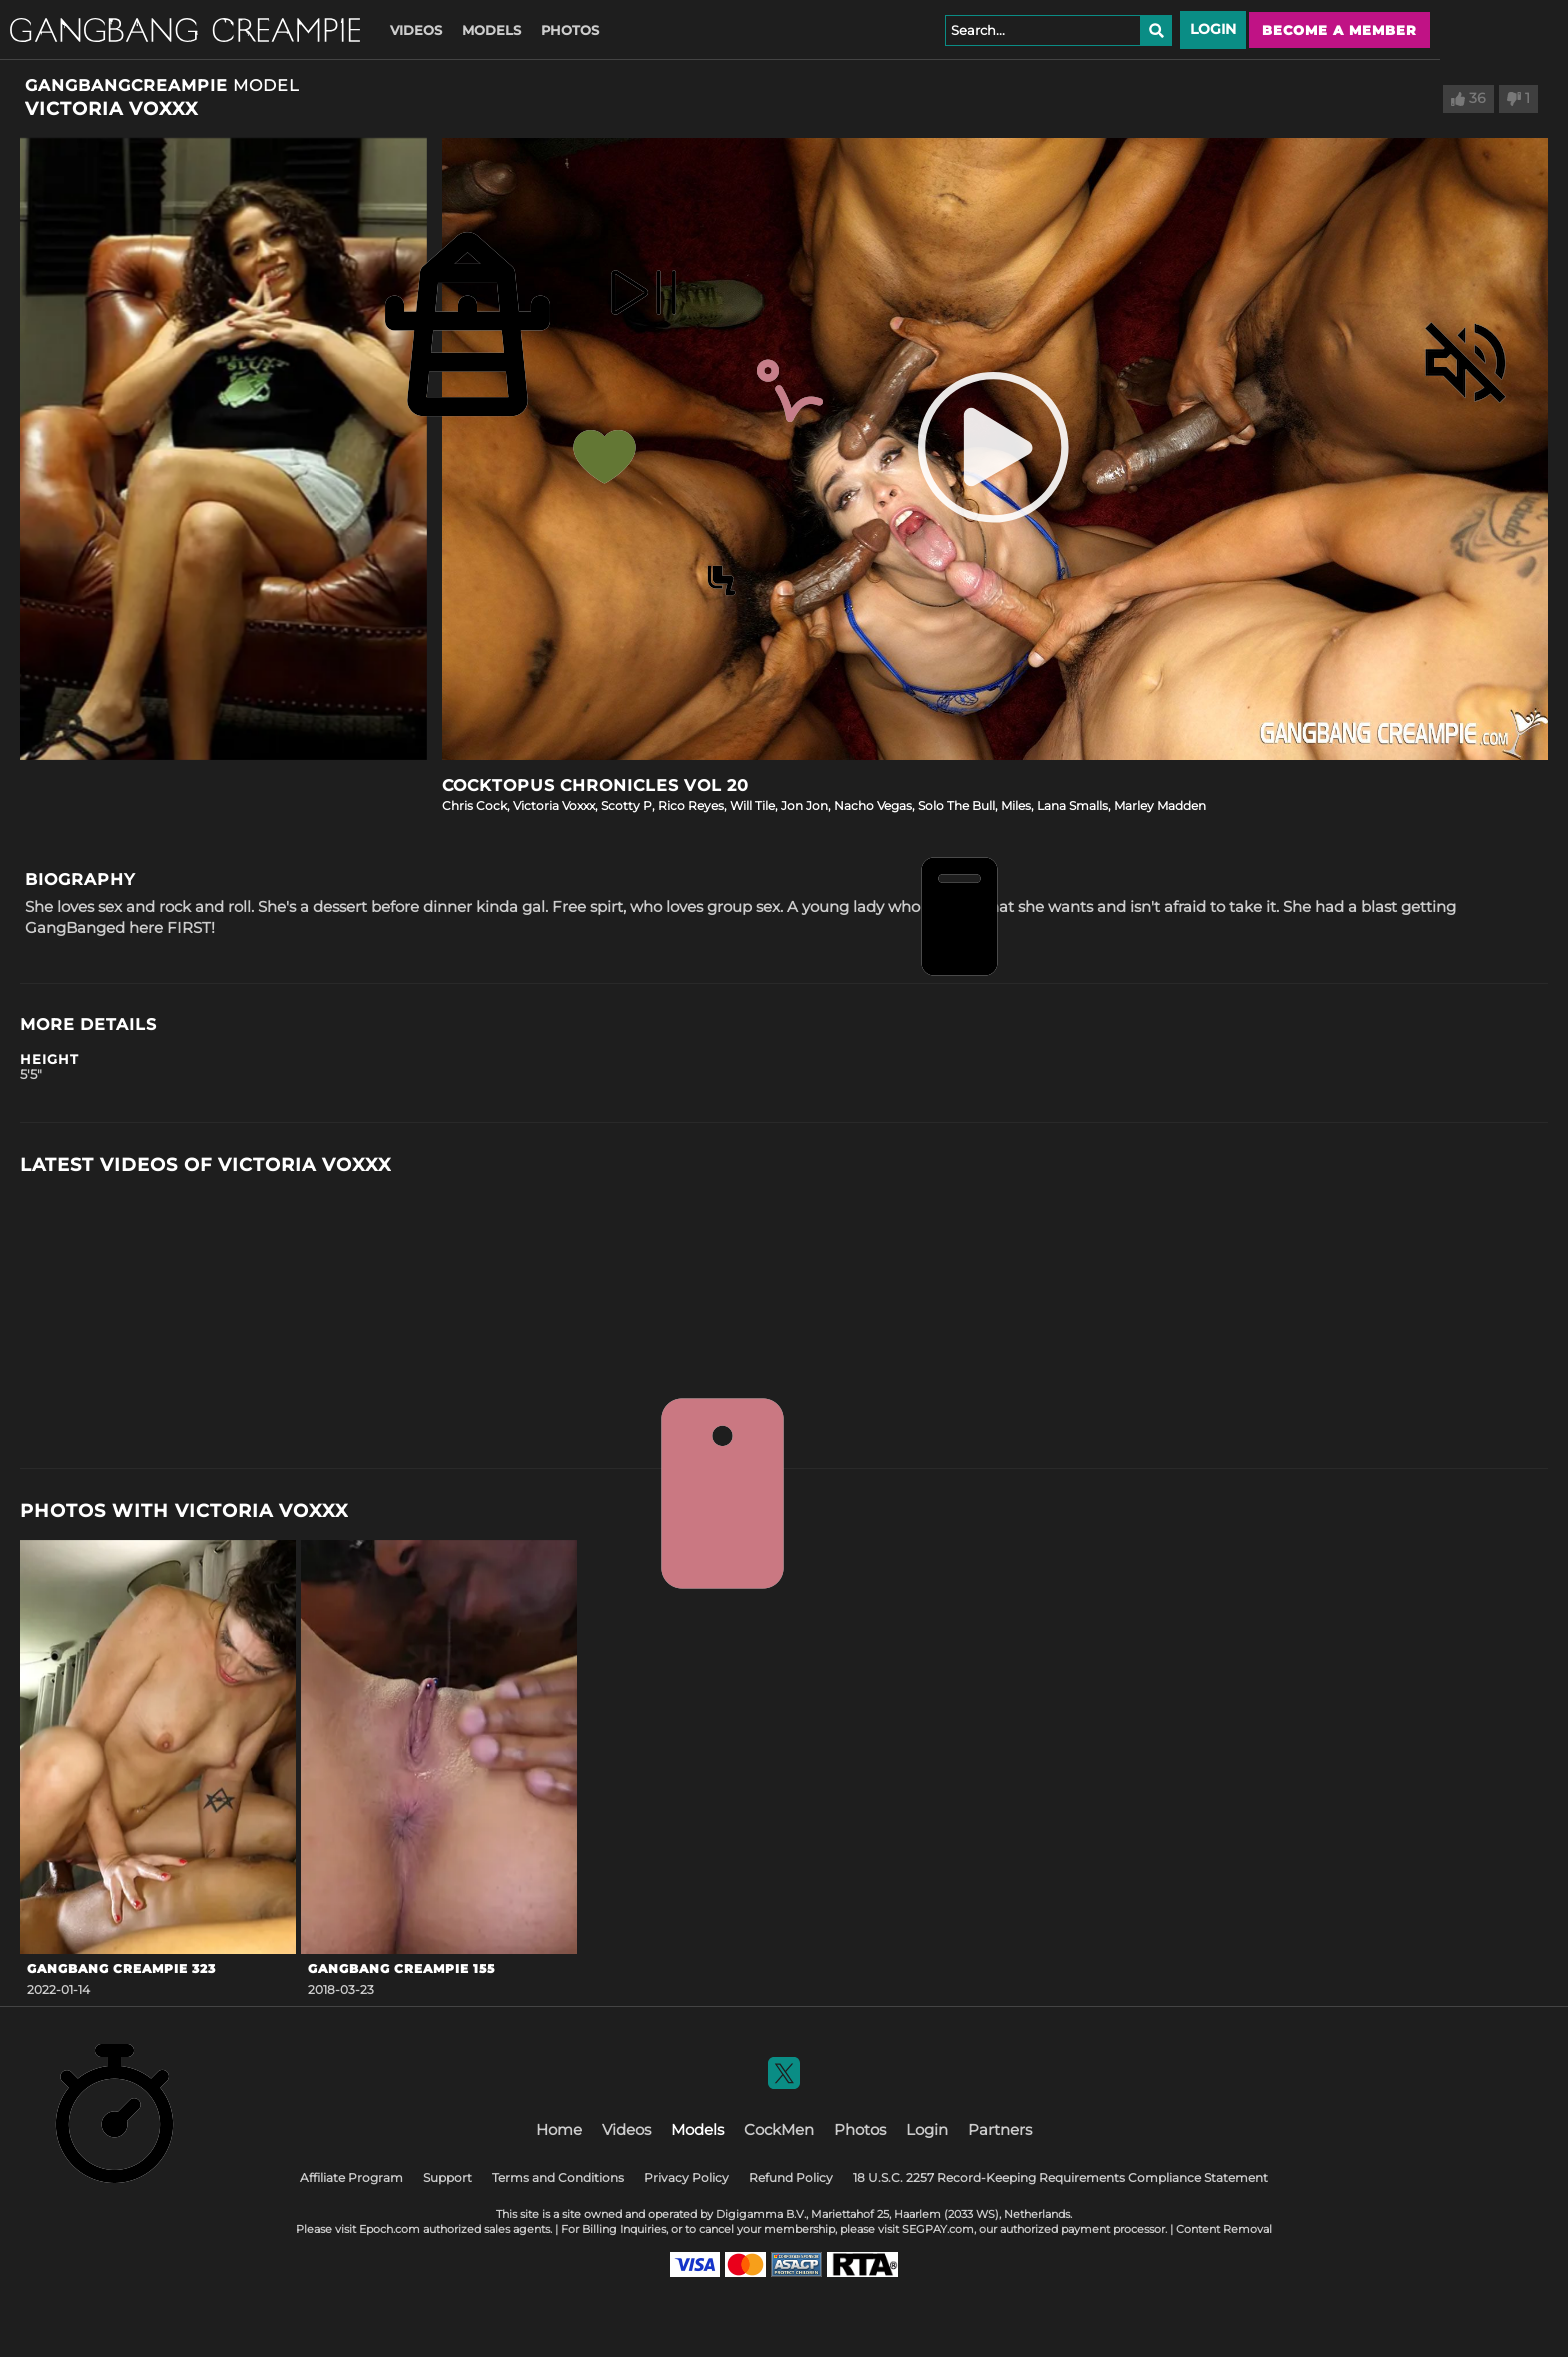 This screenshot has height=2357, width=1568. What do you see at coordinates (643, 292) in the screenshot?
I see `toggle between play and pause for media` at bounding box center [643, 292].